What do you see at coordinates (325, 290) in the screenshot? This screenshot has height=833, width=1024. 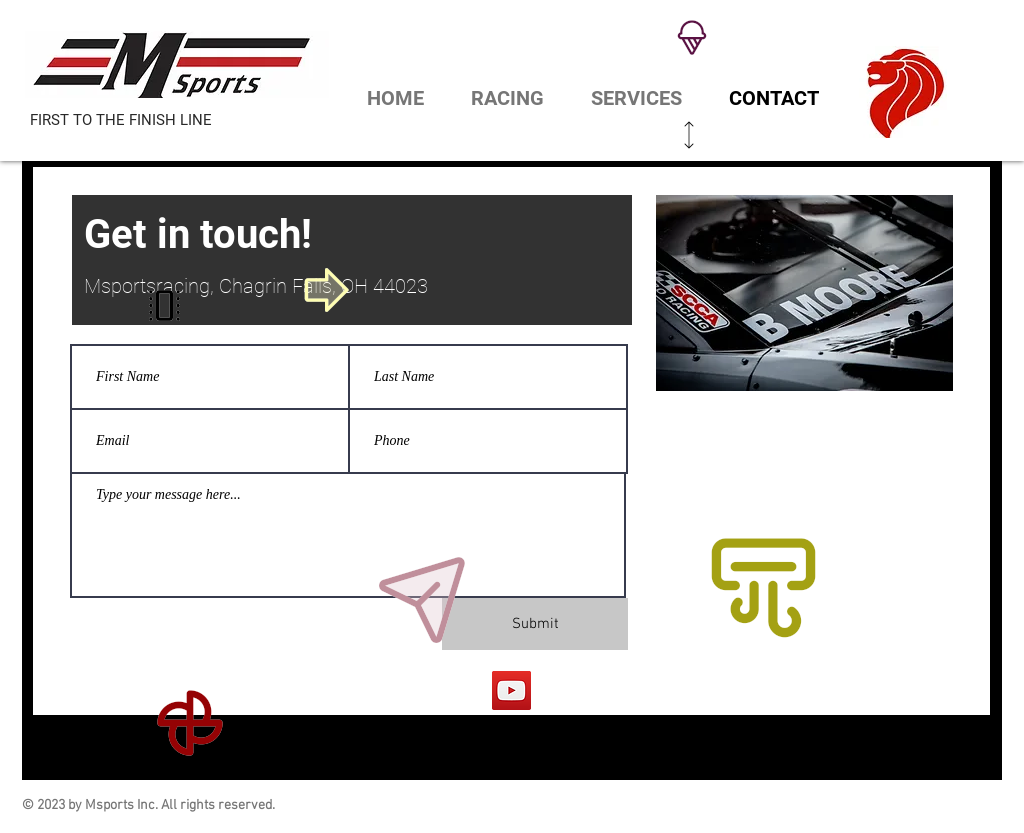 I see `navigate to the next item or step` at bounding box center [325, 290].